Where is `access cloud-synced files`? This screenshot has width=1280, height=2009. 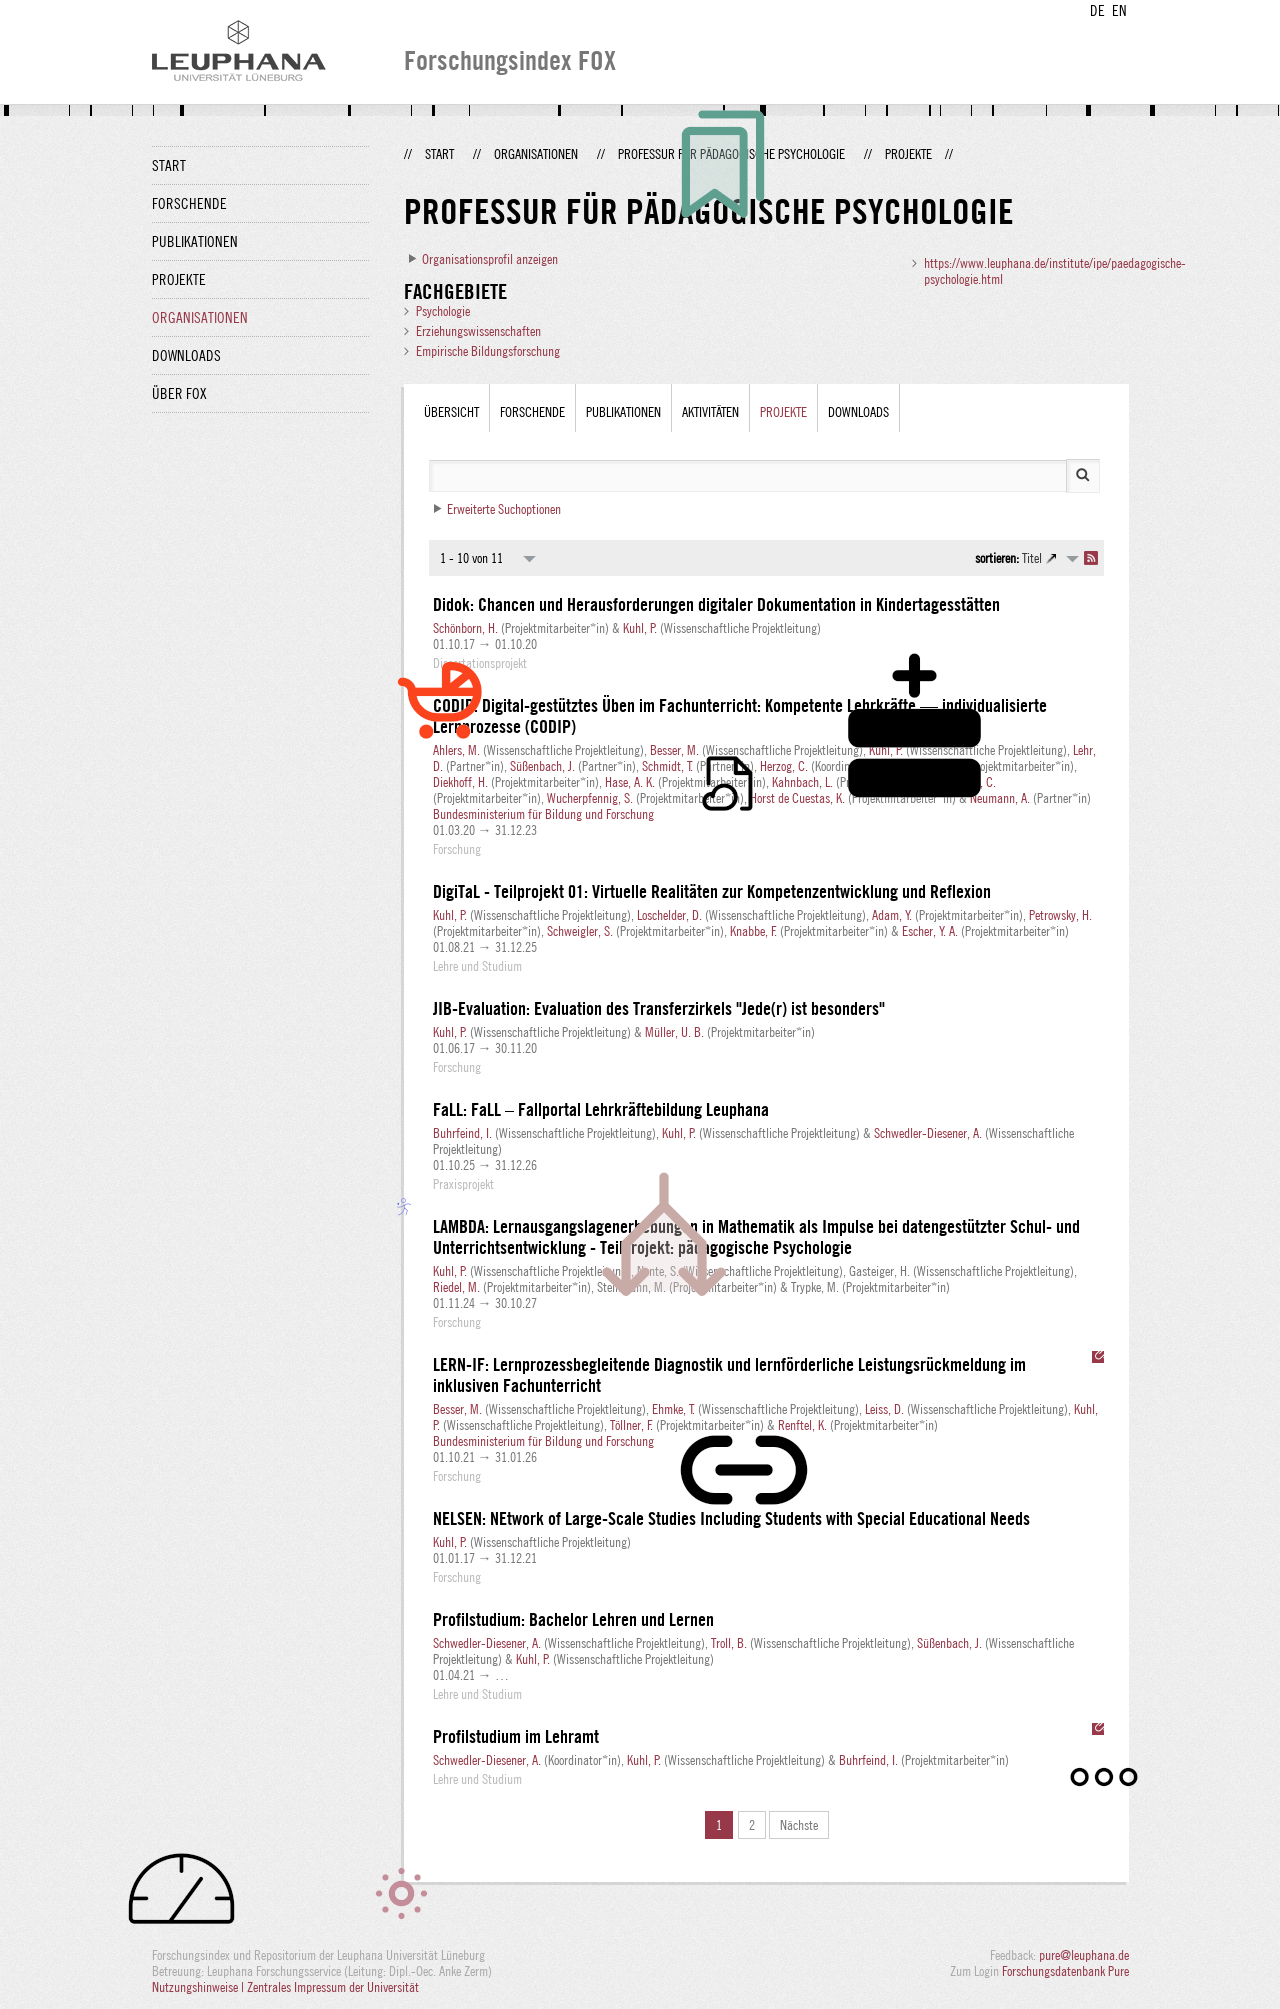 access cloud-synced files is located at coordinates (729, 783).